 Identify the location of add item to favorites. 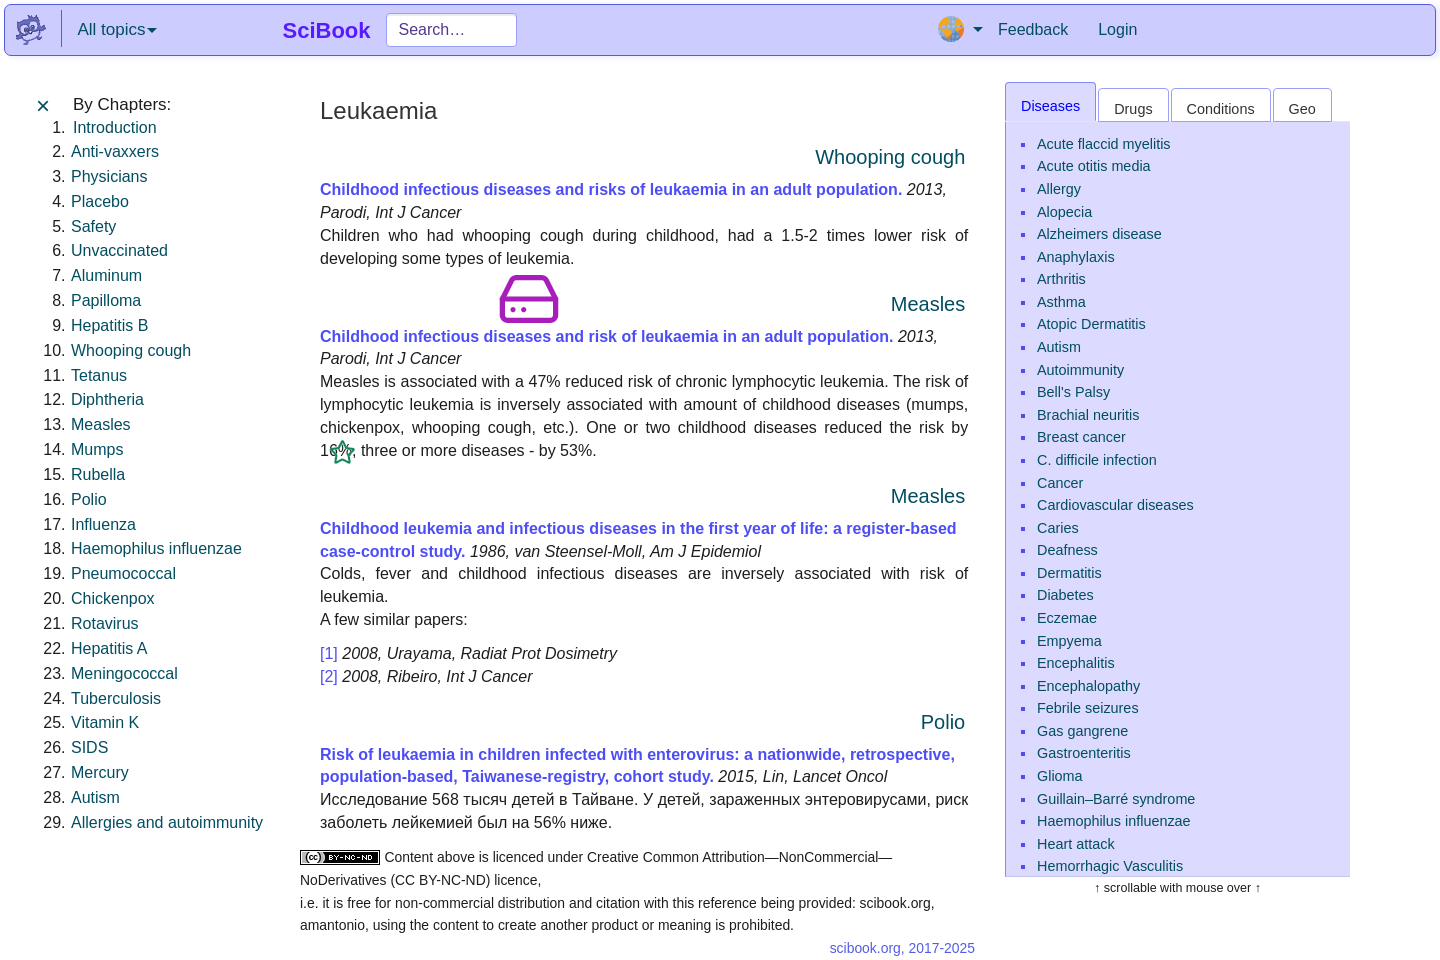
(342, 452).